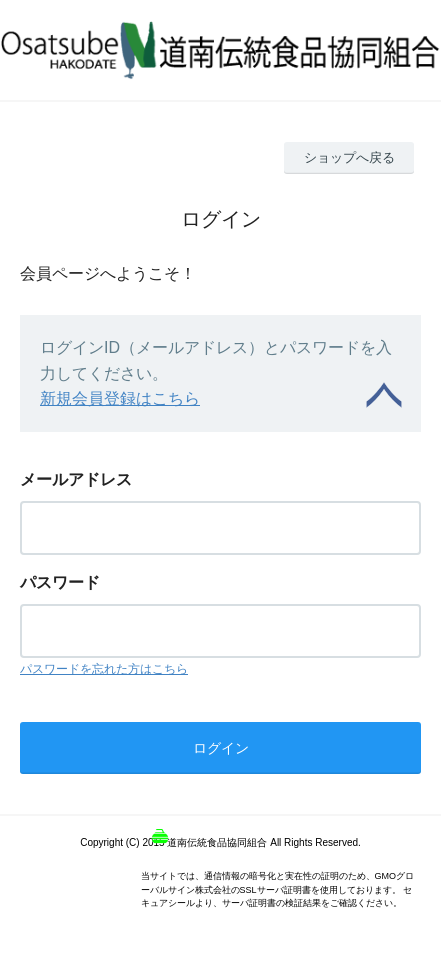  Describe the element at coordinates (160, 835) in the screenshot. I see `access curling game or sports content` at that location.